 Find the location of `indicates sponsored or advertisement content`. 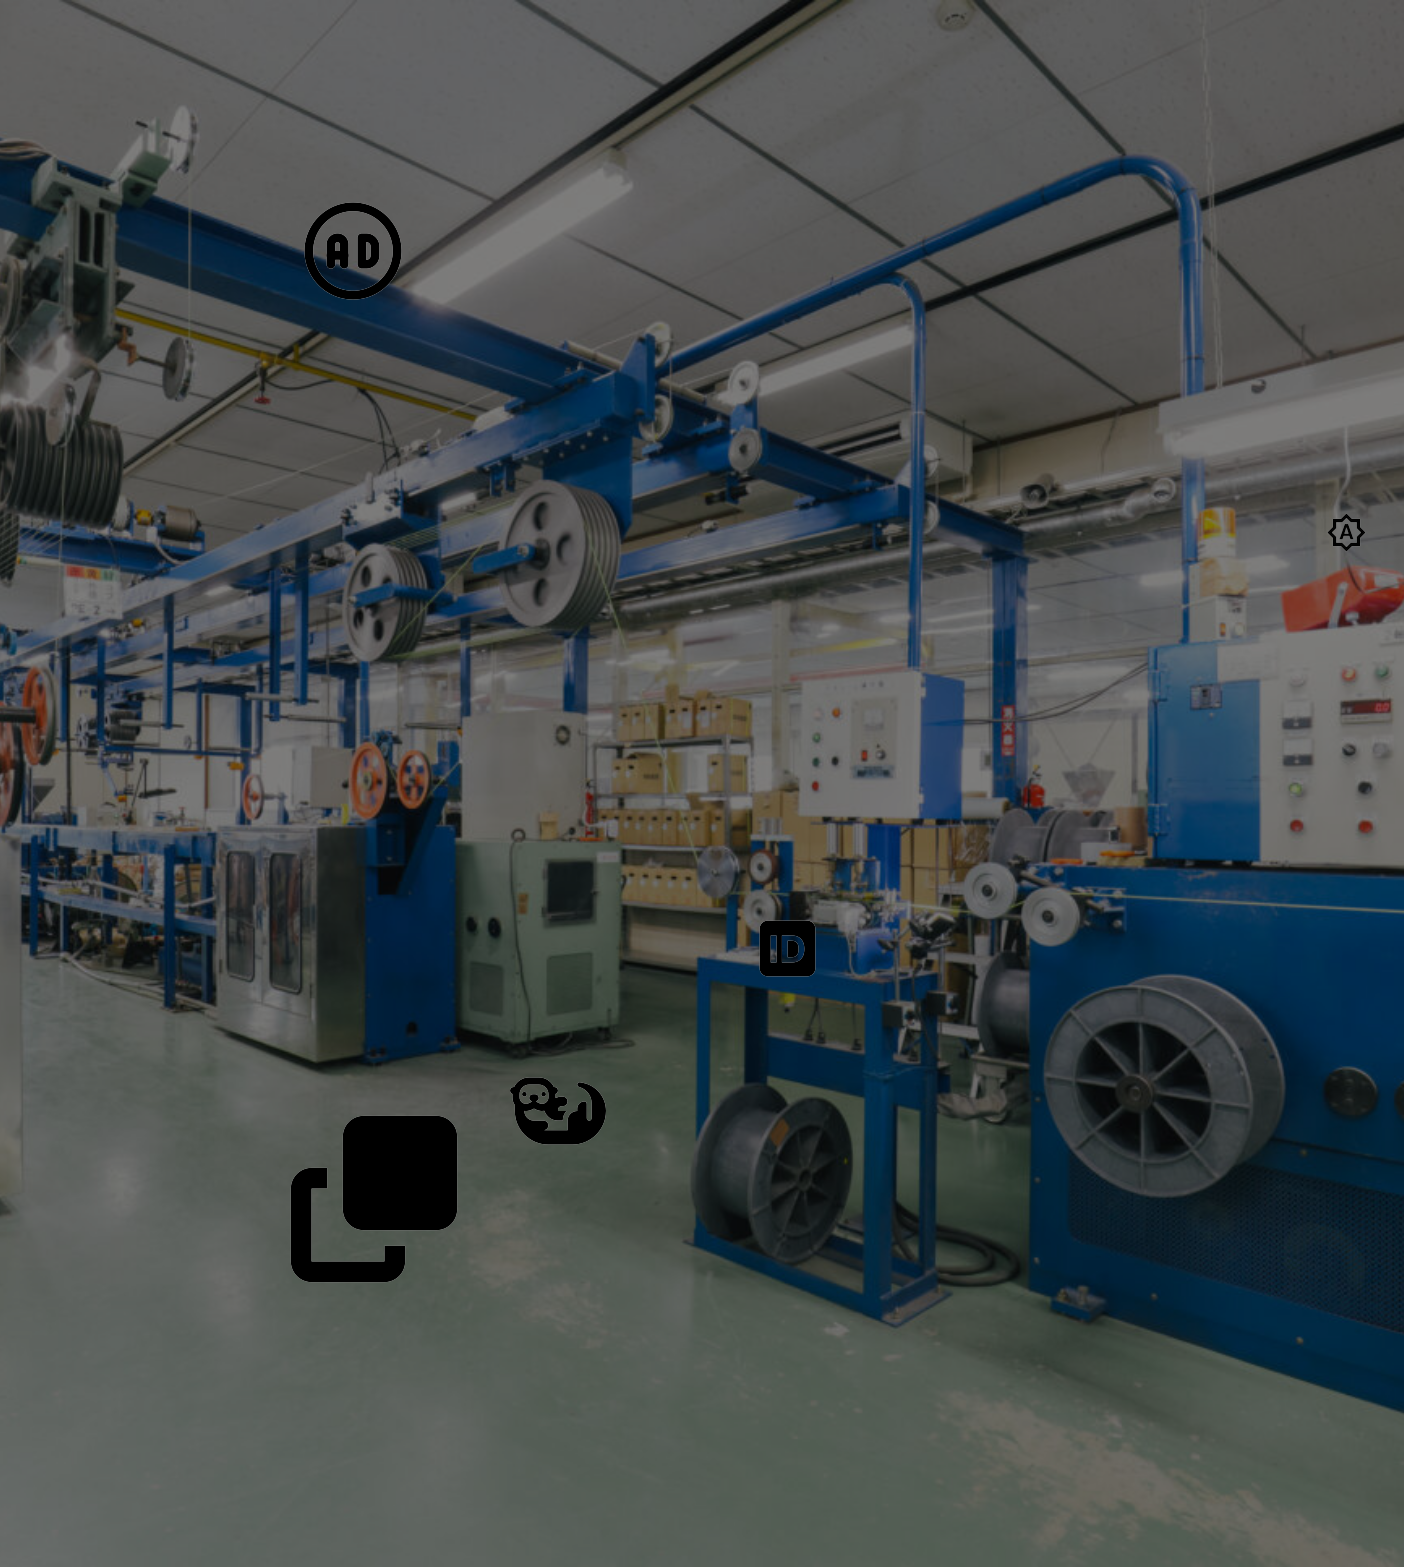

indicates sponsored or advertisement content is located at coordinates (353, 251).